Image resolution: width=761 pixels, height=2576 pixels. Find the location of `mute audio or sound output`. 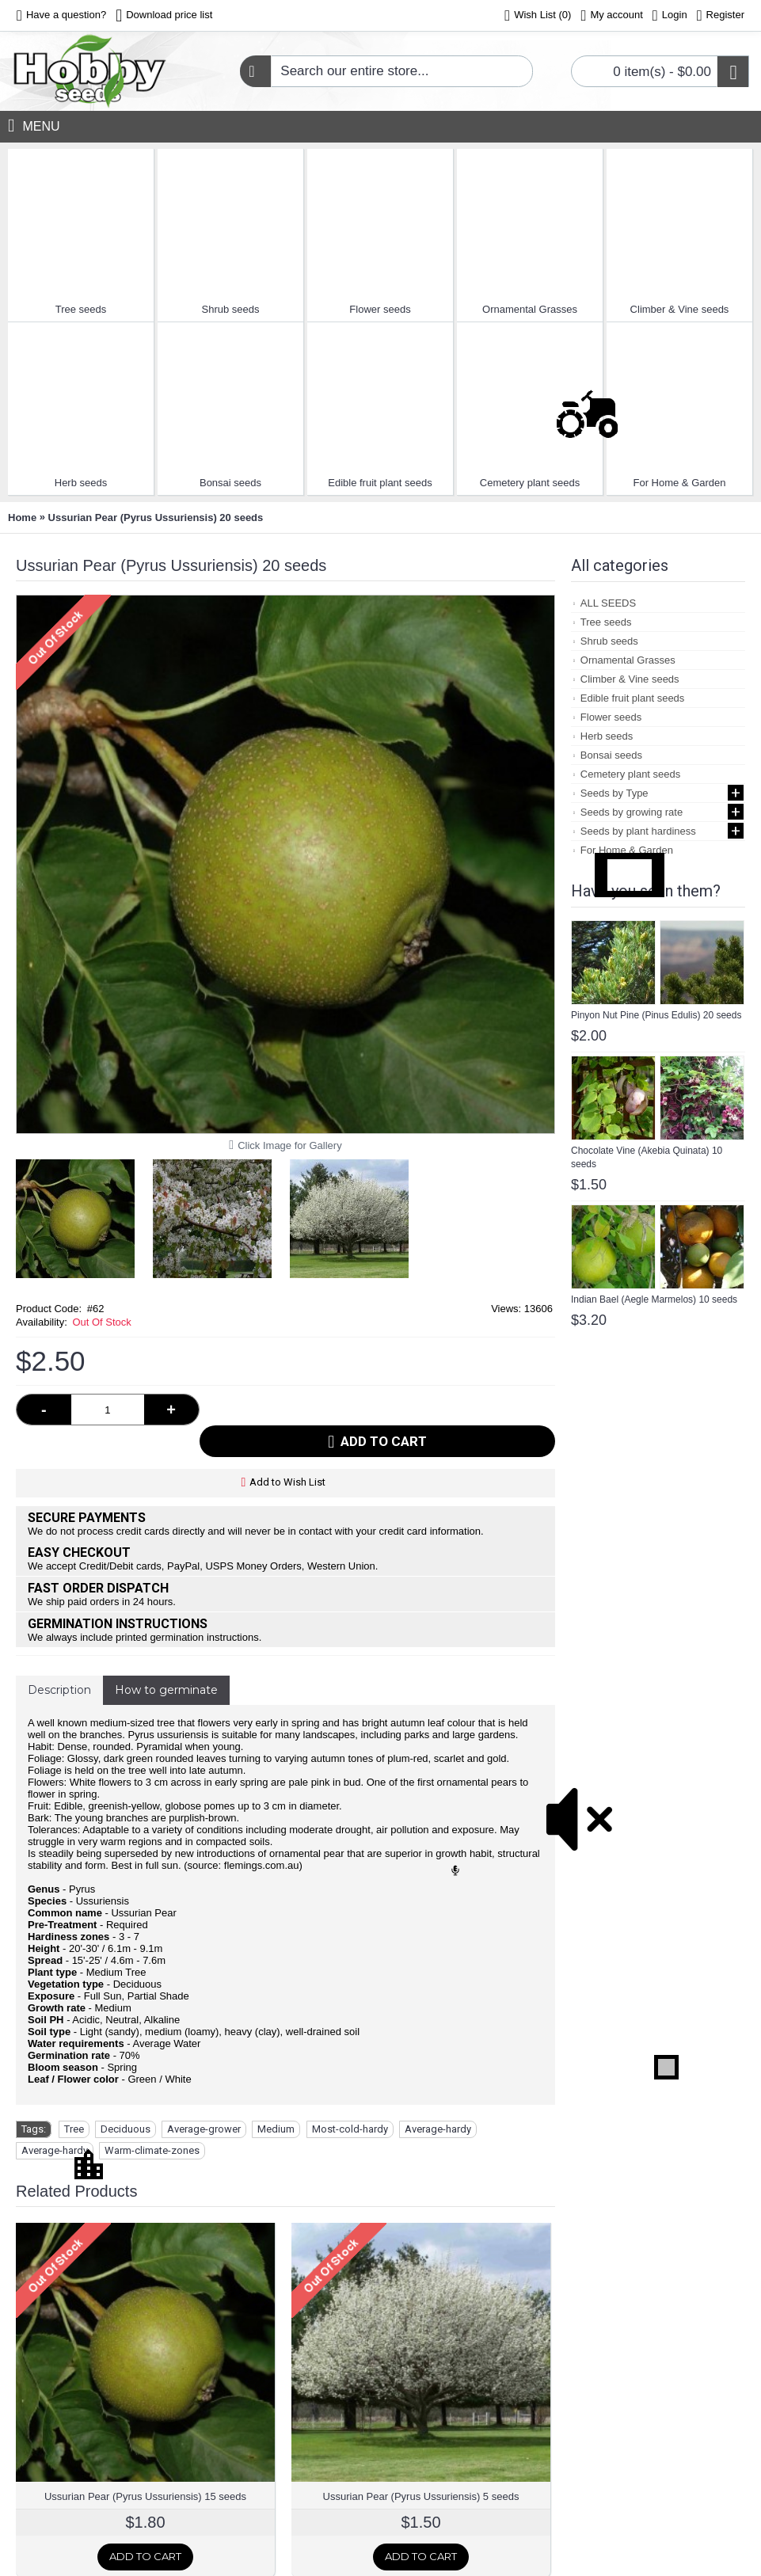

mute audio or sound output is located at coordinates (577, 1819).